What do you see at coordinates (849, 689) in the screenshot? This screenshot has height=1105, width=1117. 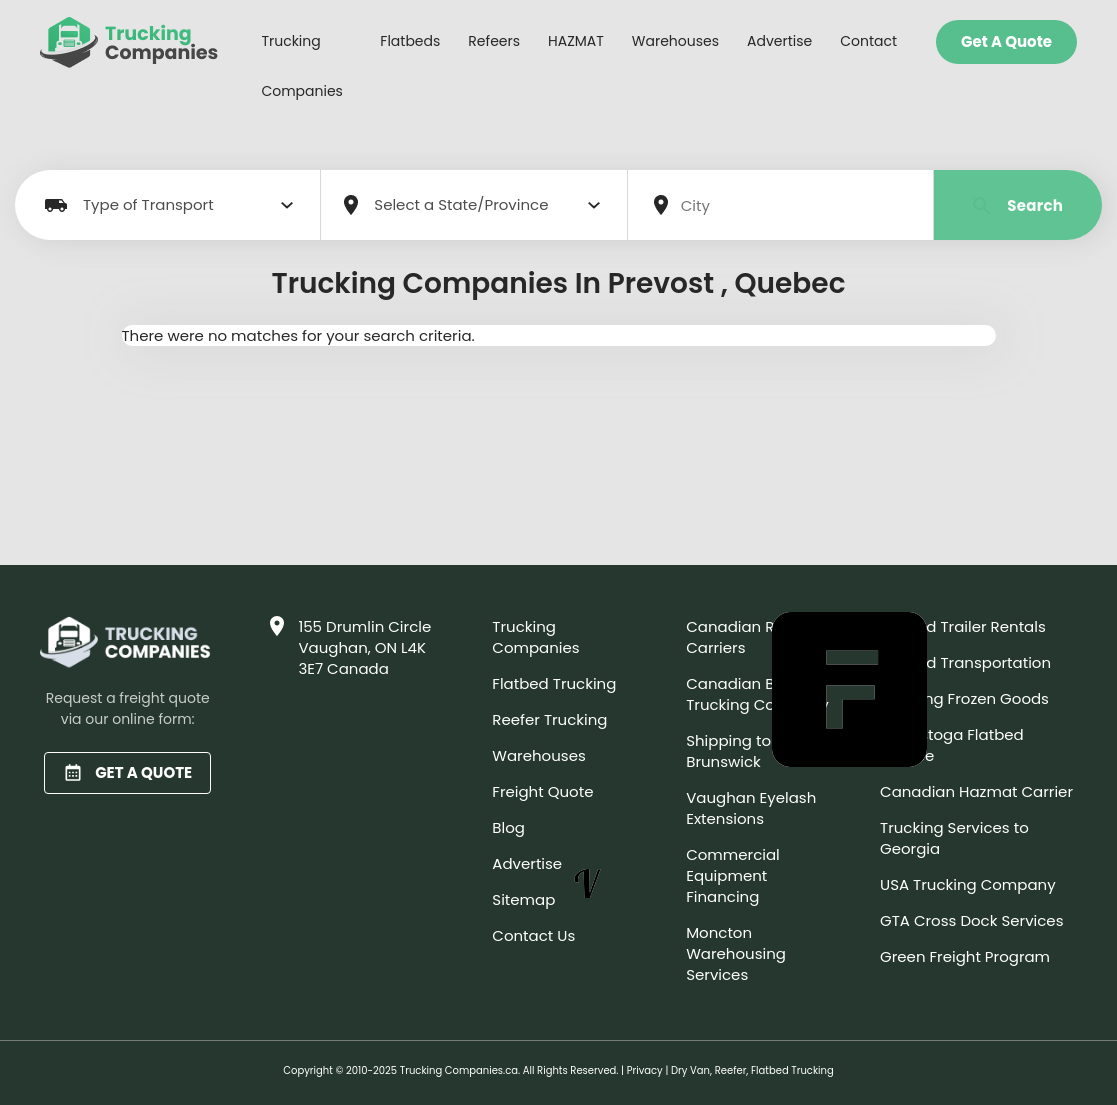 I see `frappe framework logo` at bounding box center [849, 689].